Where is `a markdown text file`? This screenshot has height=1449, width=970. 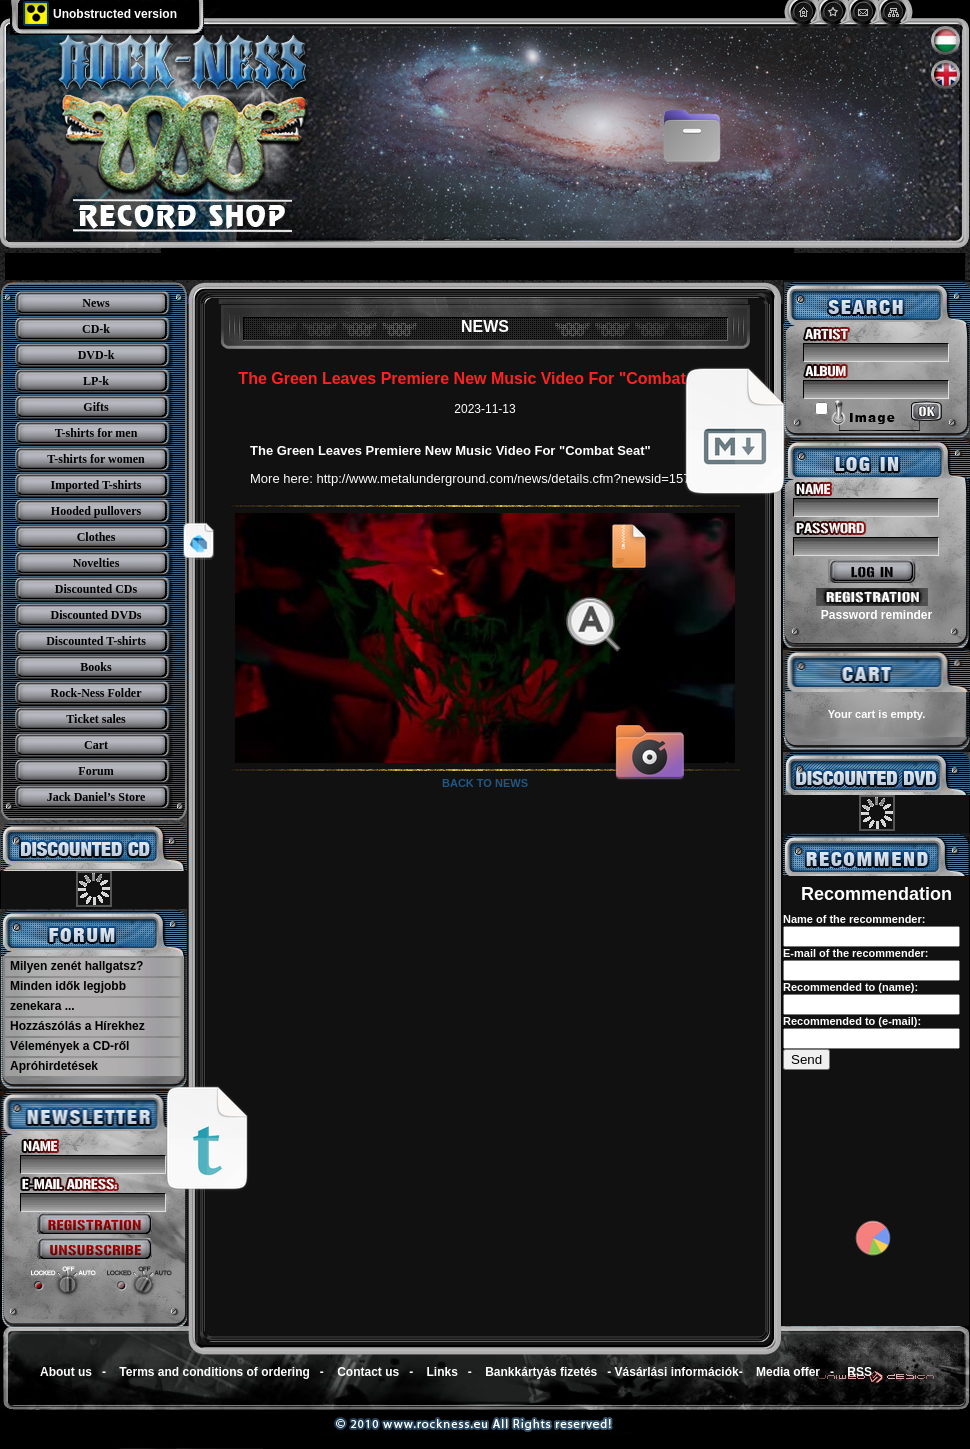 a markdown text file is located at coordinates (735, 431).